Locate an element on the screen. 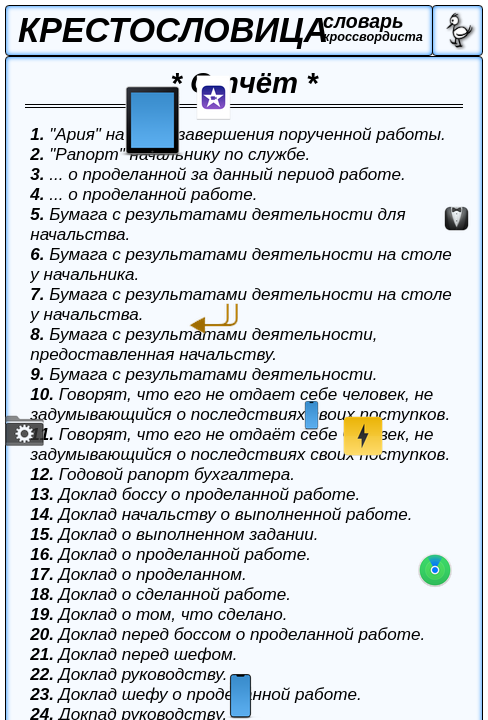  open a mobile video project in iMovie is located at coordinates (213, 98).